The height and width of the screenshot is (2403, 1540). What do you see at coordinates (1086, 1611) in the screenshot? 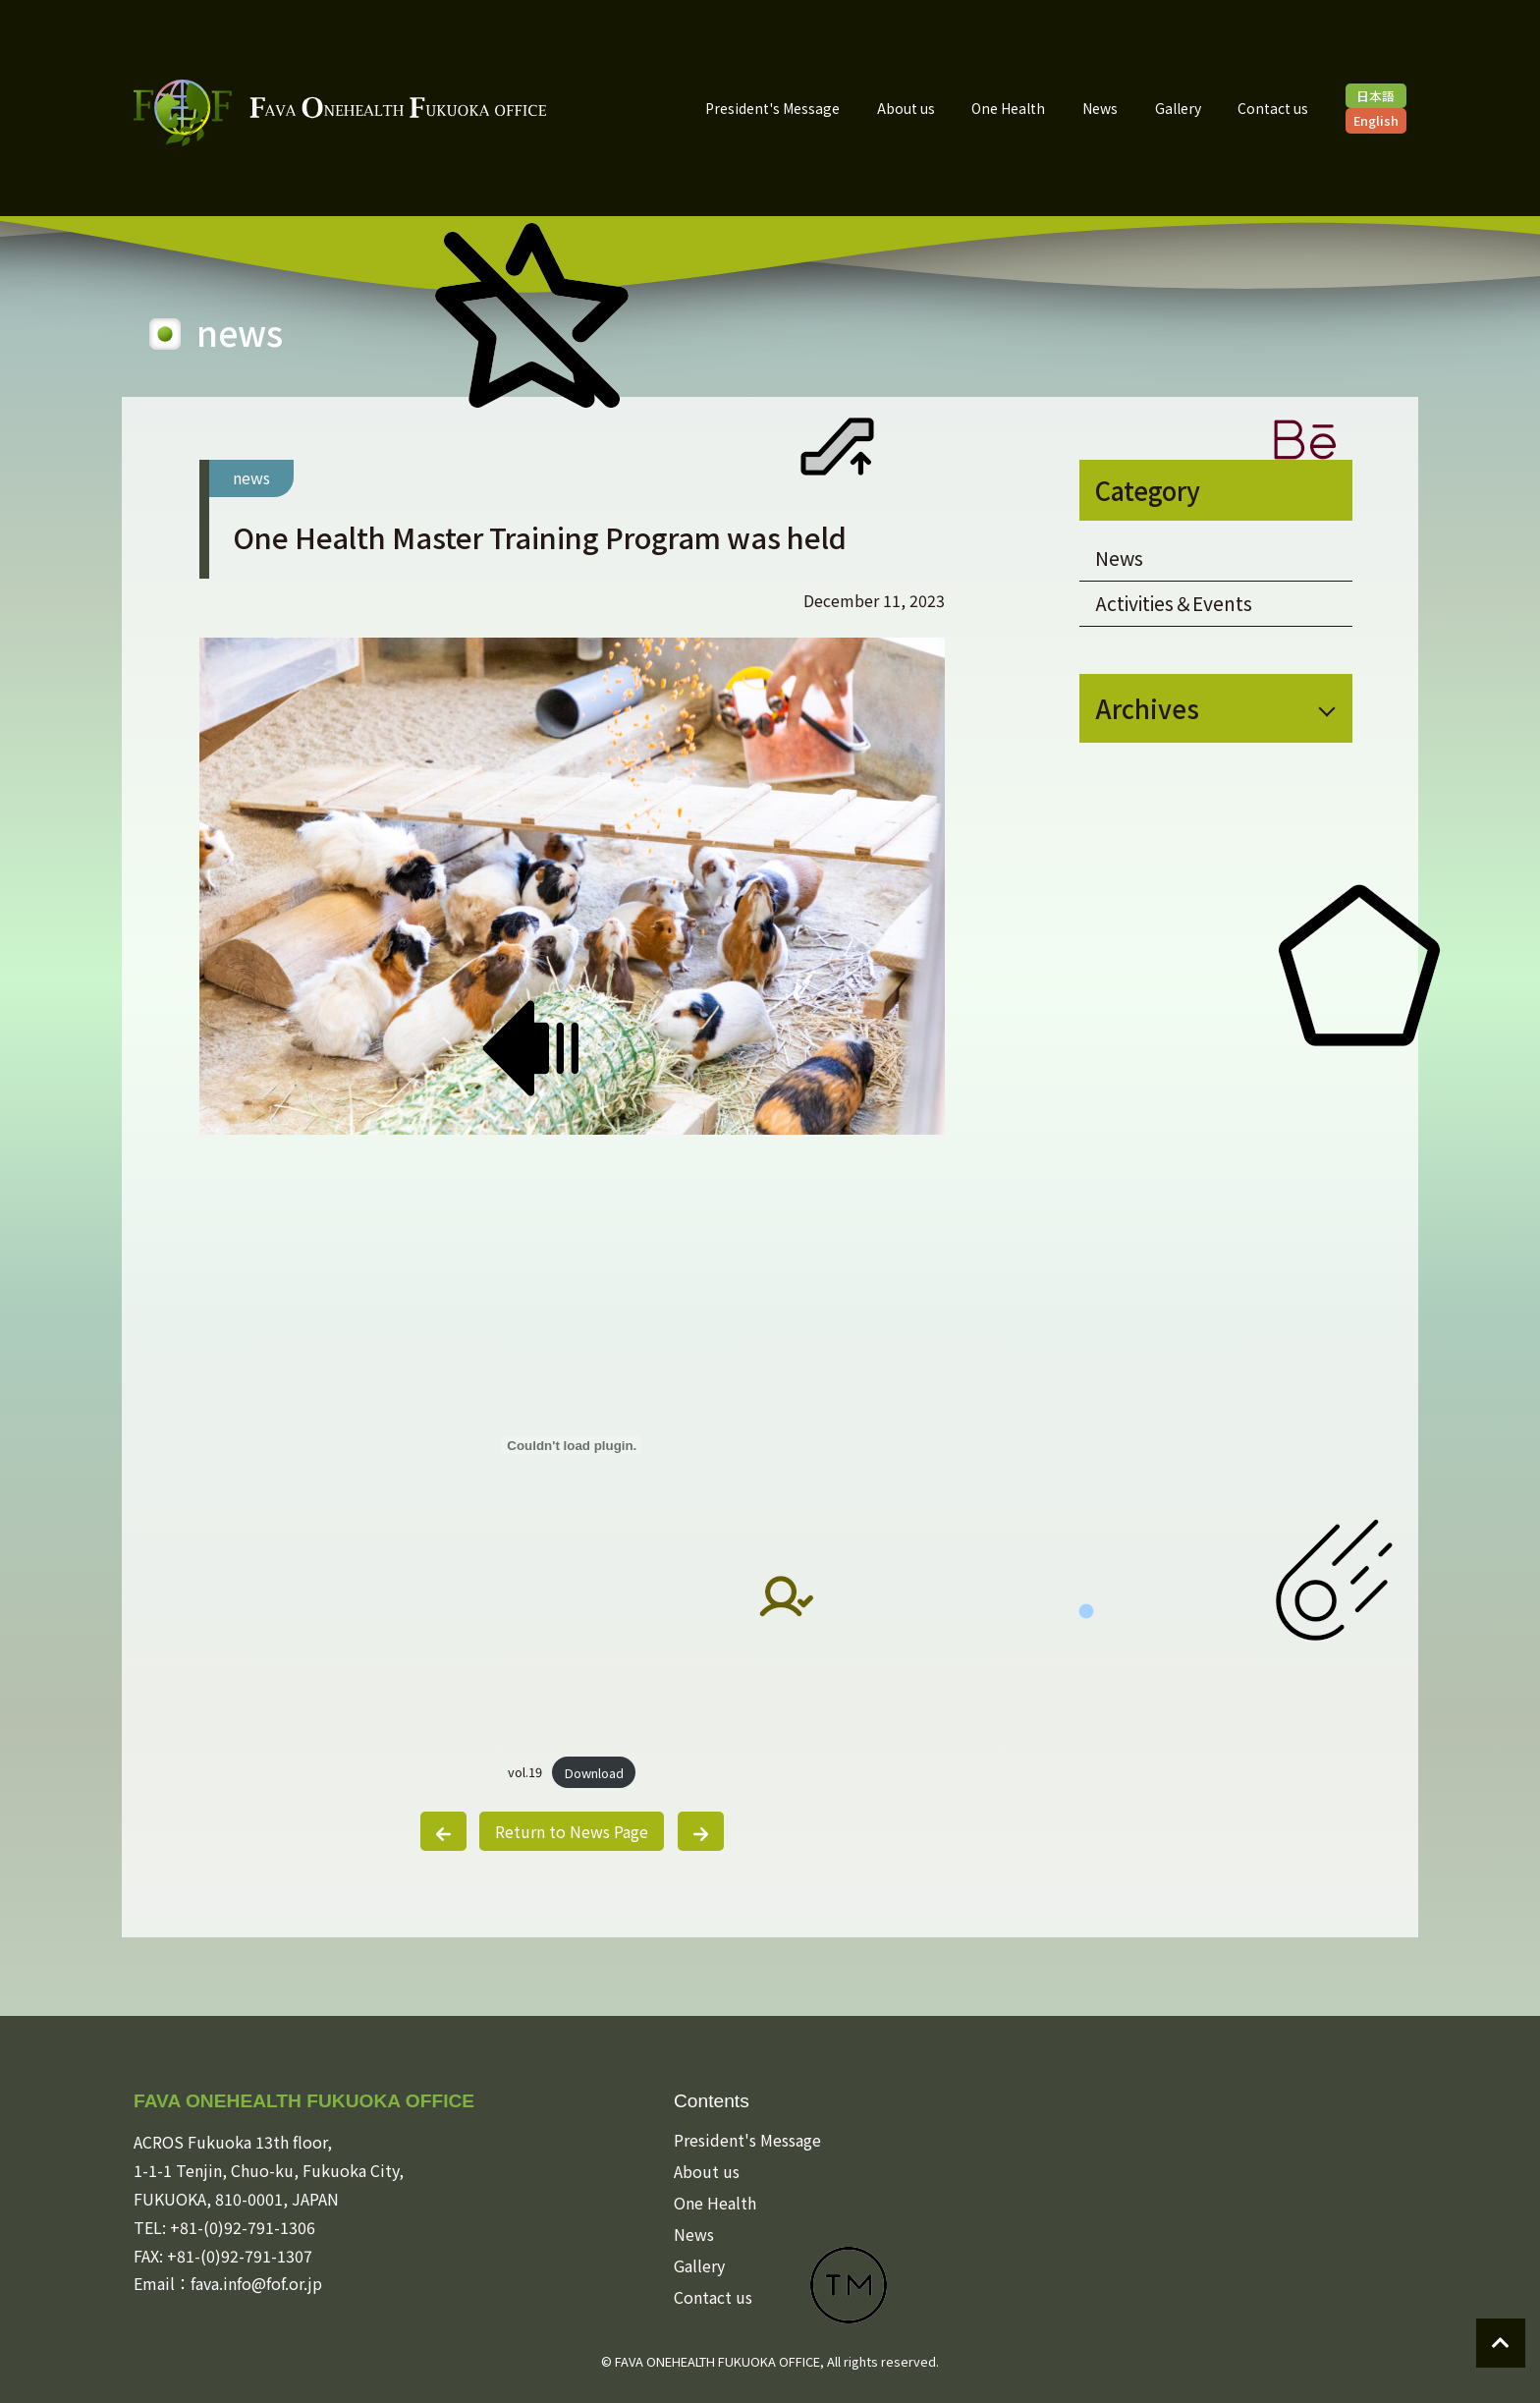
I see `indicates an unread notification or new item` at bounding box center [1086, 1611].